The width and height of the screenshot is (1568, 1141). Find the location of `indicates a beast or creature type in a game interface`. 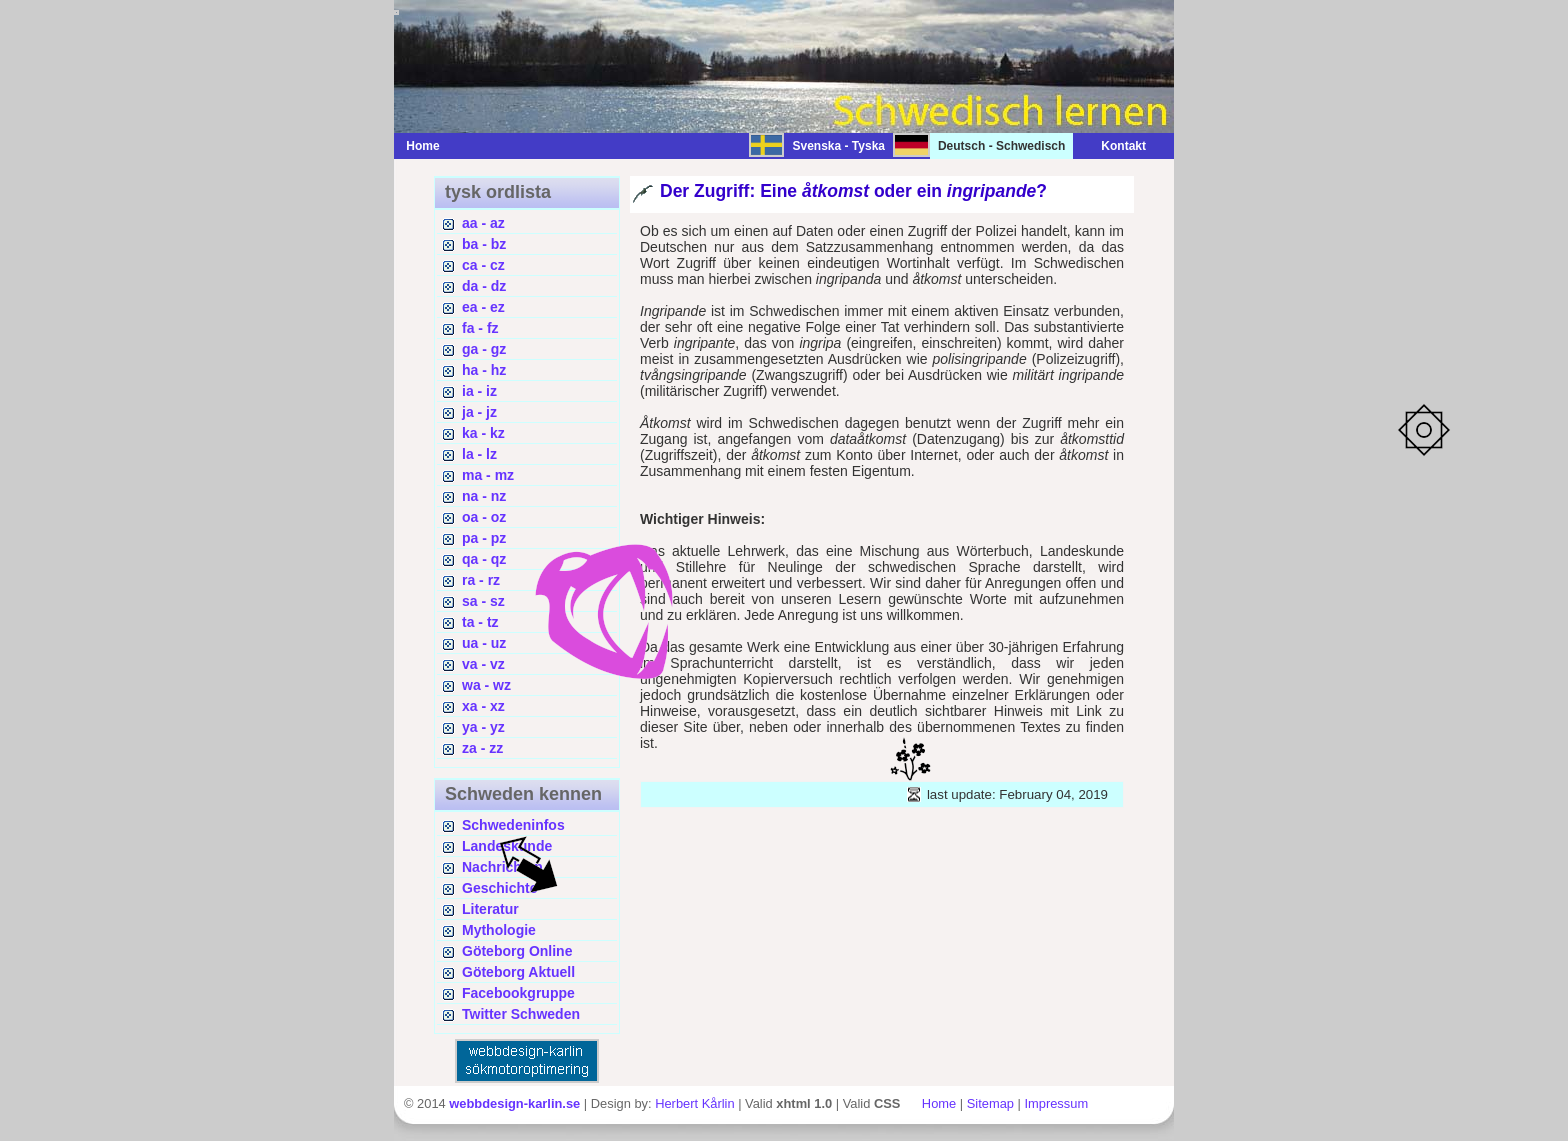

indicates a beast or creature type in a game interface is located at coordinates (604, 611).